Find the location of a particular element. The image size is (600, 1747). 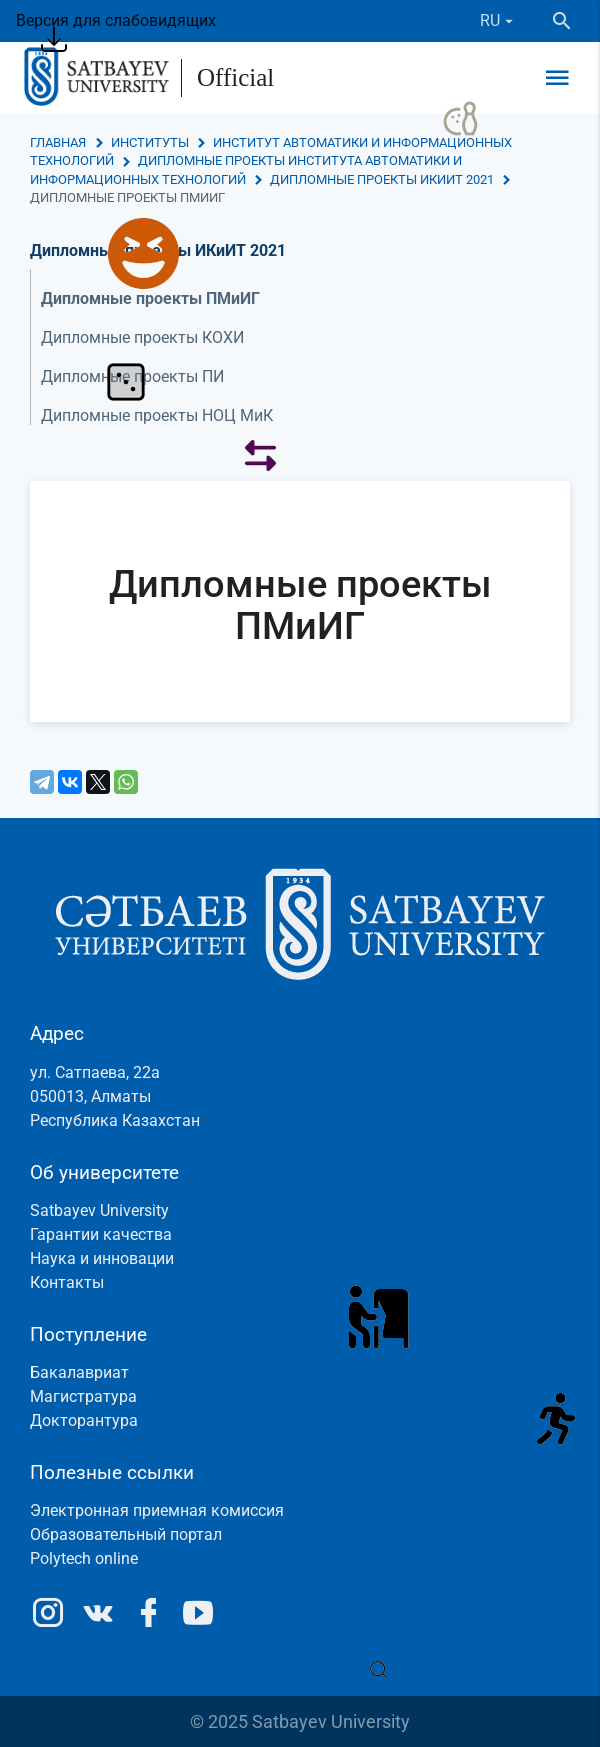

download a file is located at coordinates (54, 39).